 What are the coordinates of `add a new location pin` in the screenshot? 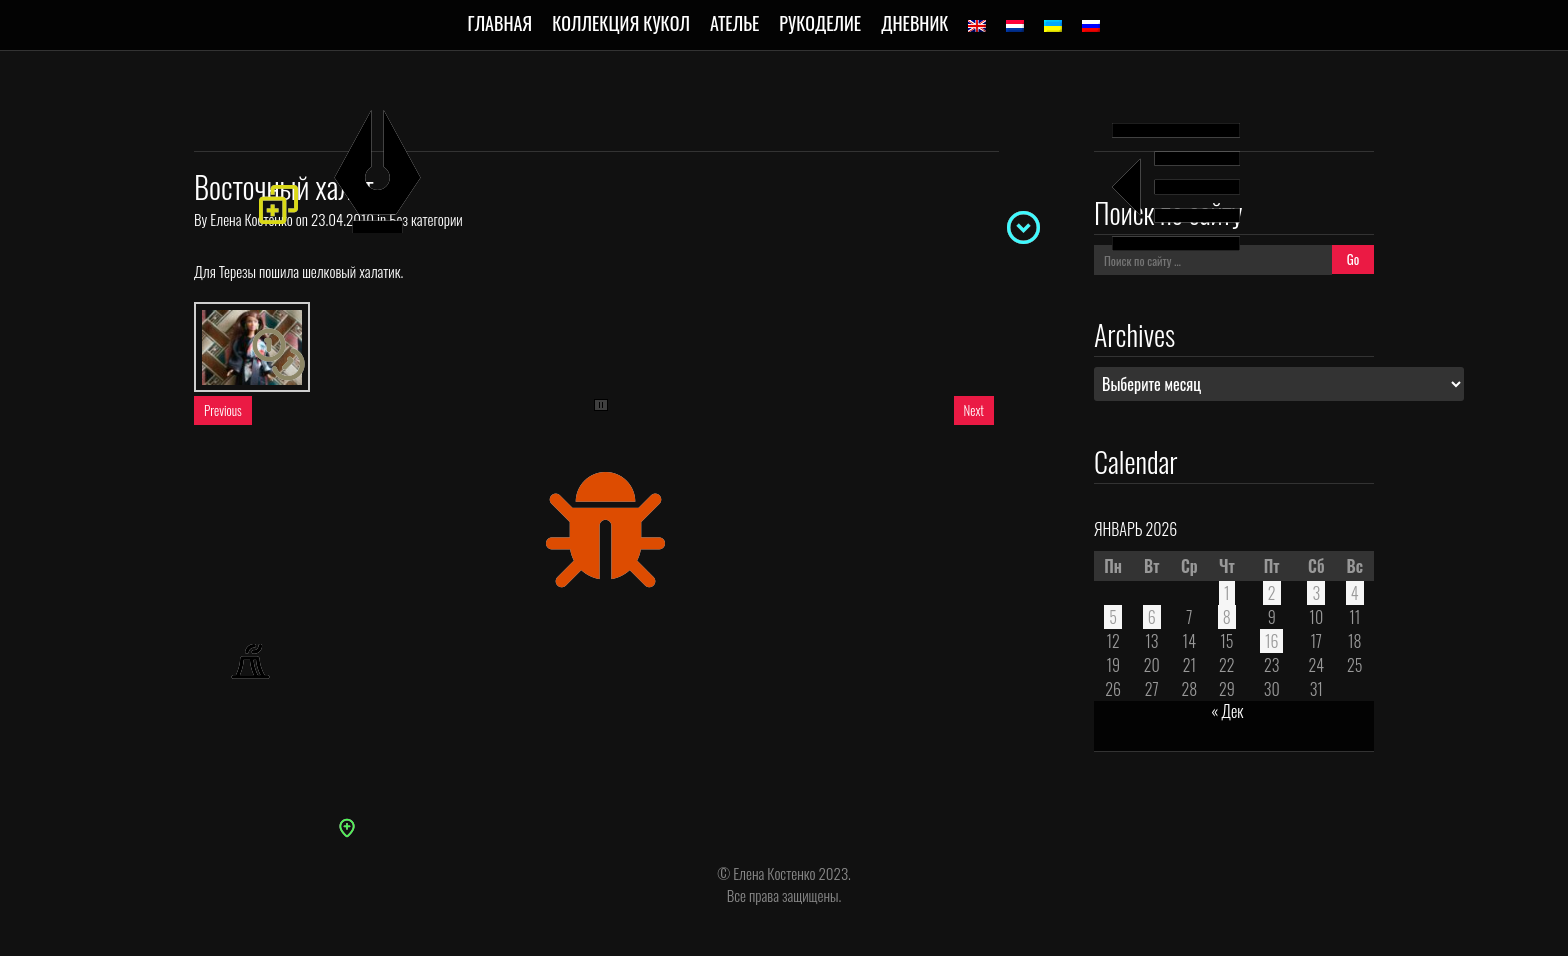 It's located at (347, 828).